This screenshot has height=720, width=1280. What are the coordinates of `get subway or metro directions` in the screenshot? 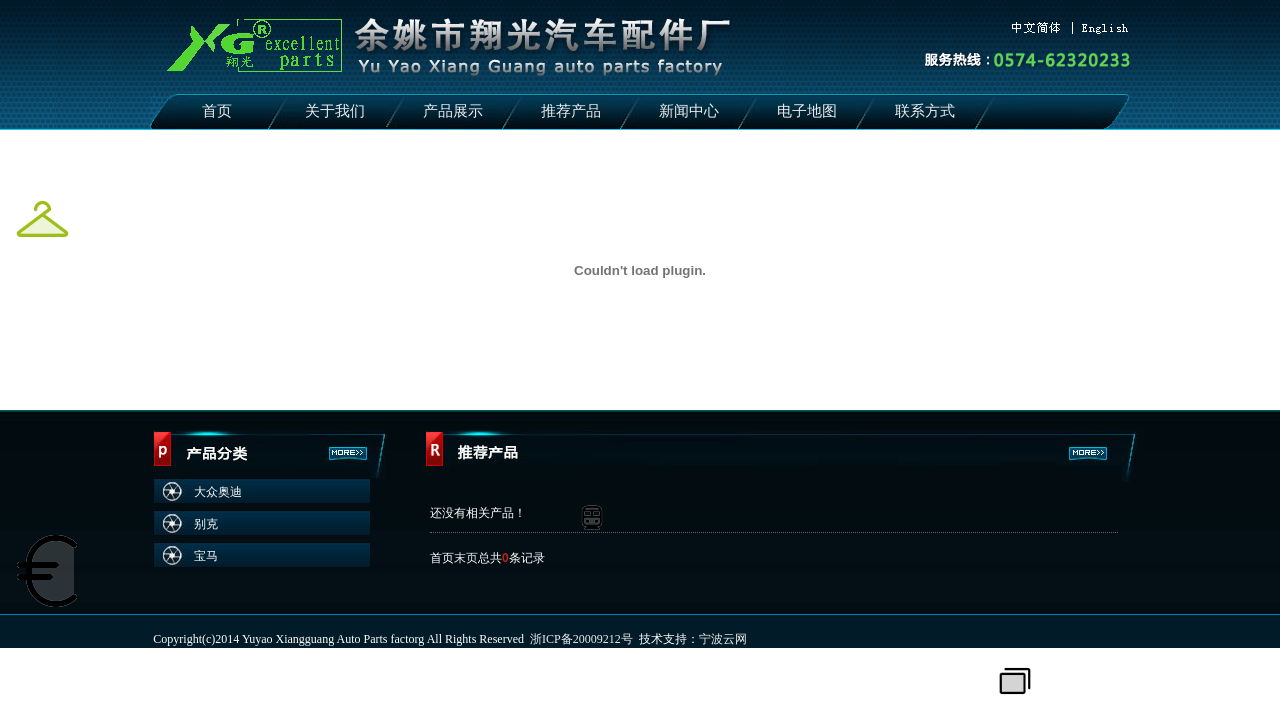 It's located at (592, 518).